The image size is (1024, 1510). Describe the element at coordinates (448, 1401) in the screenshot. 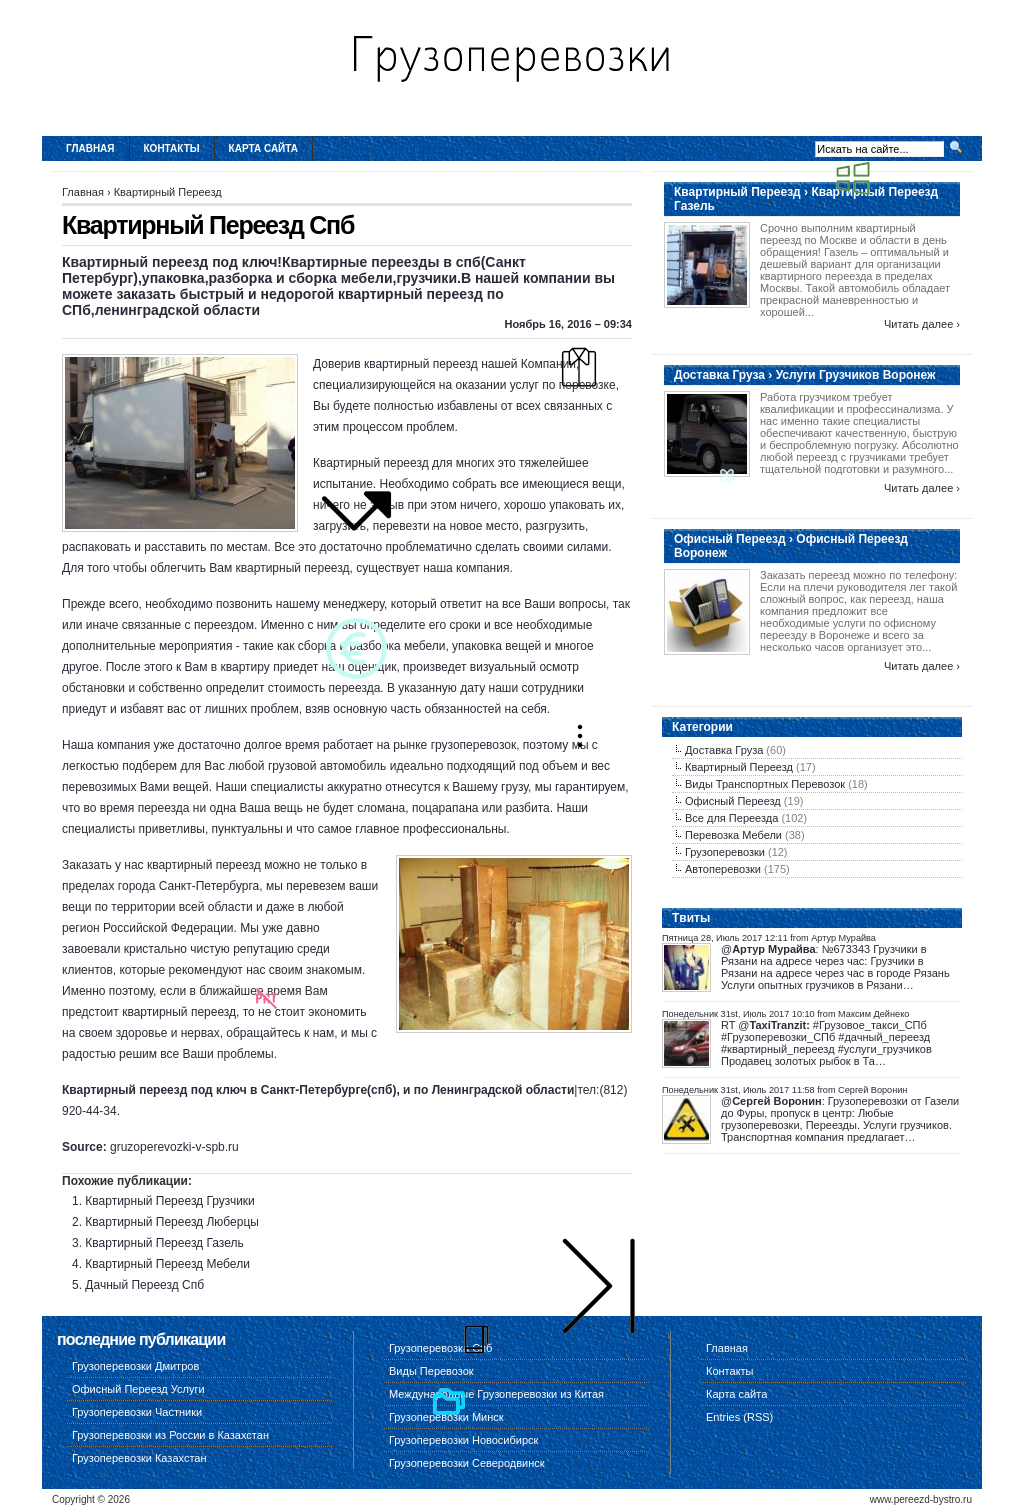

I see `browse all folders` at that location.